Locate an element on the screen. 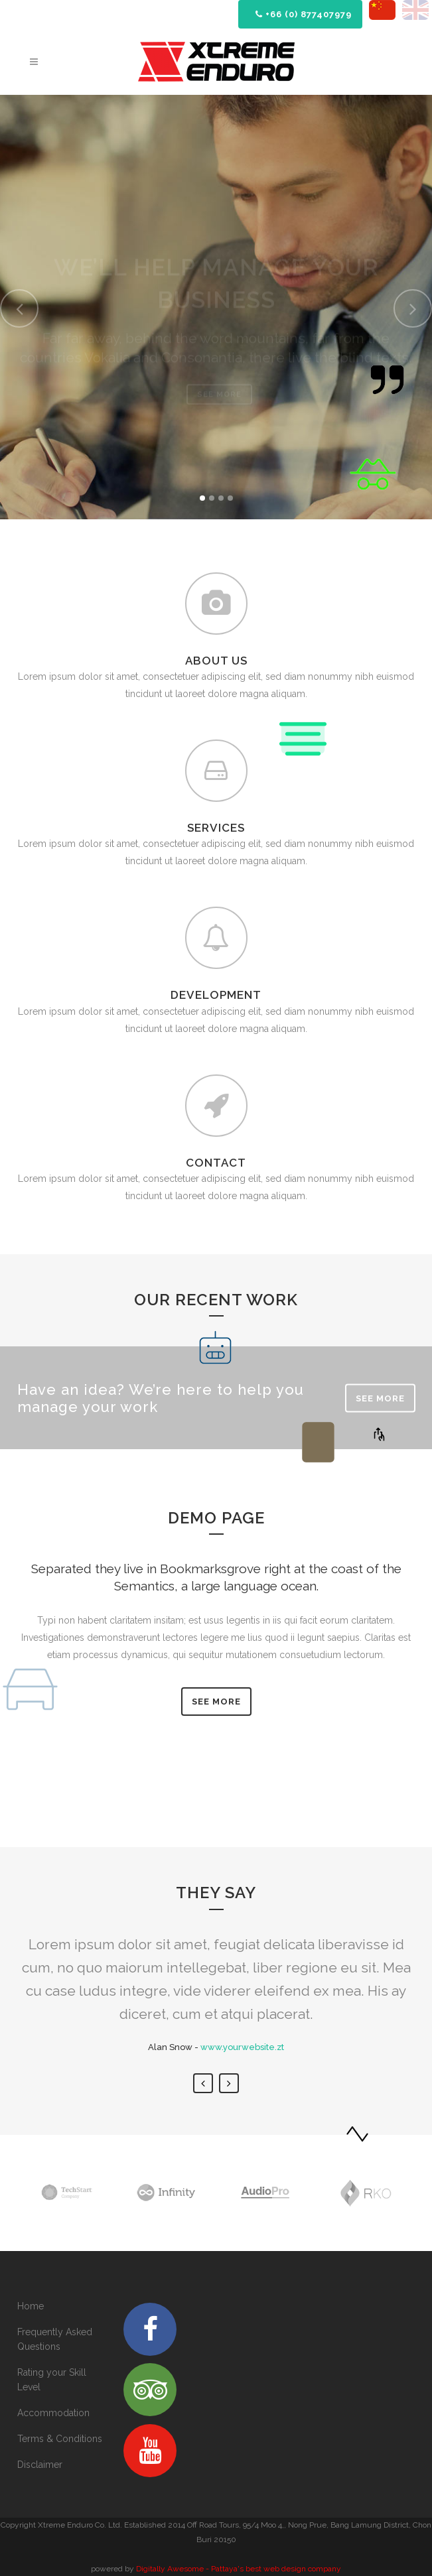 The width and height of the screenshot is (432, 2576). access AI assistant or chatbot is located at coordinates (215, 1349).